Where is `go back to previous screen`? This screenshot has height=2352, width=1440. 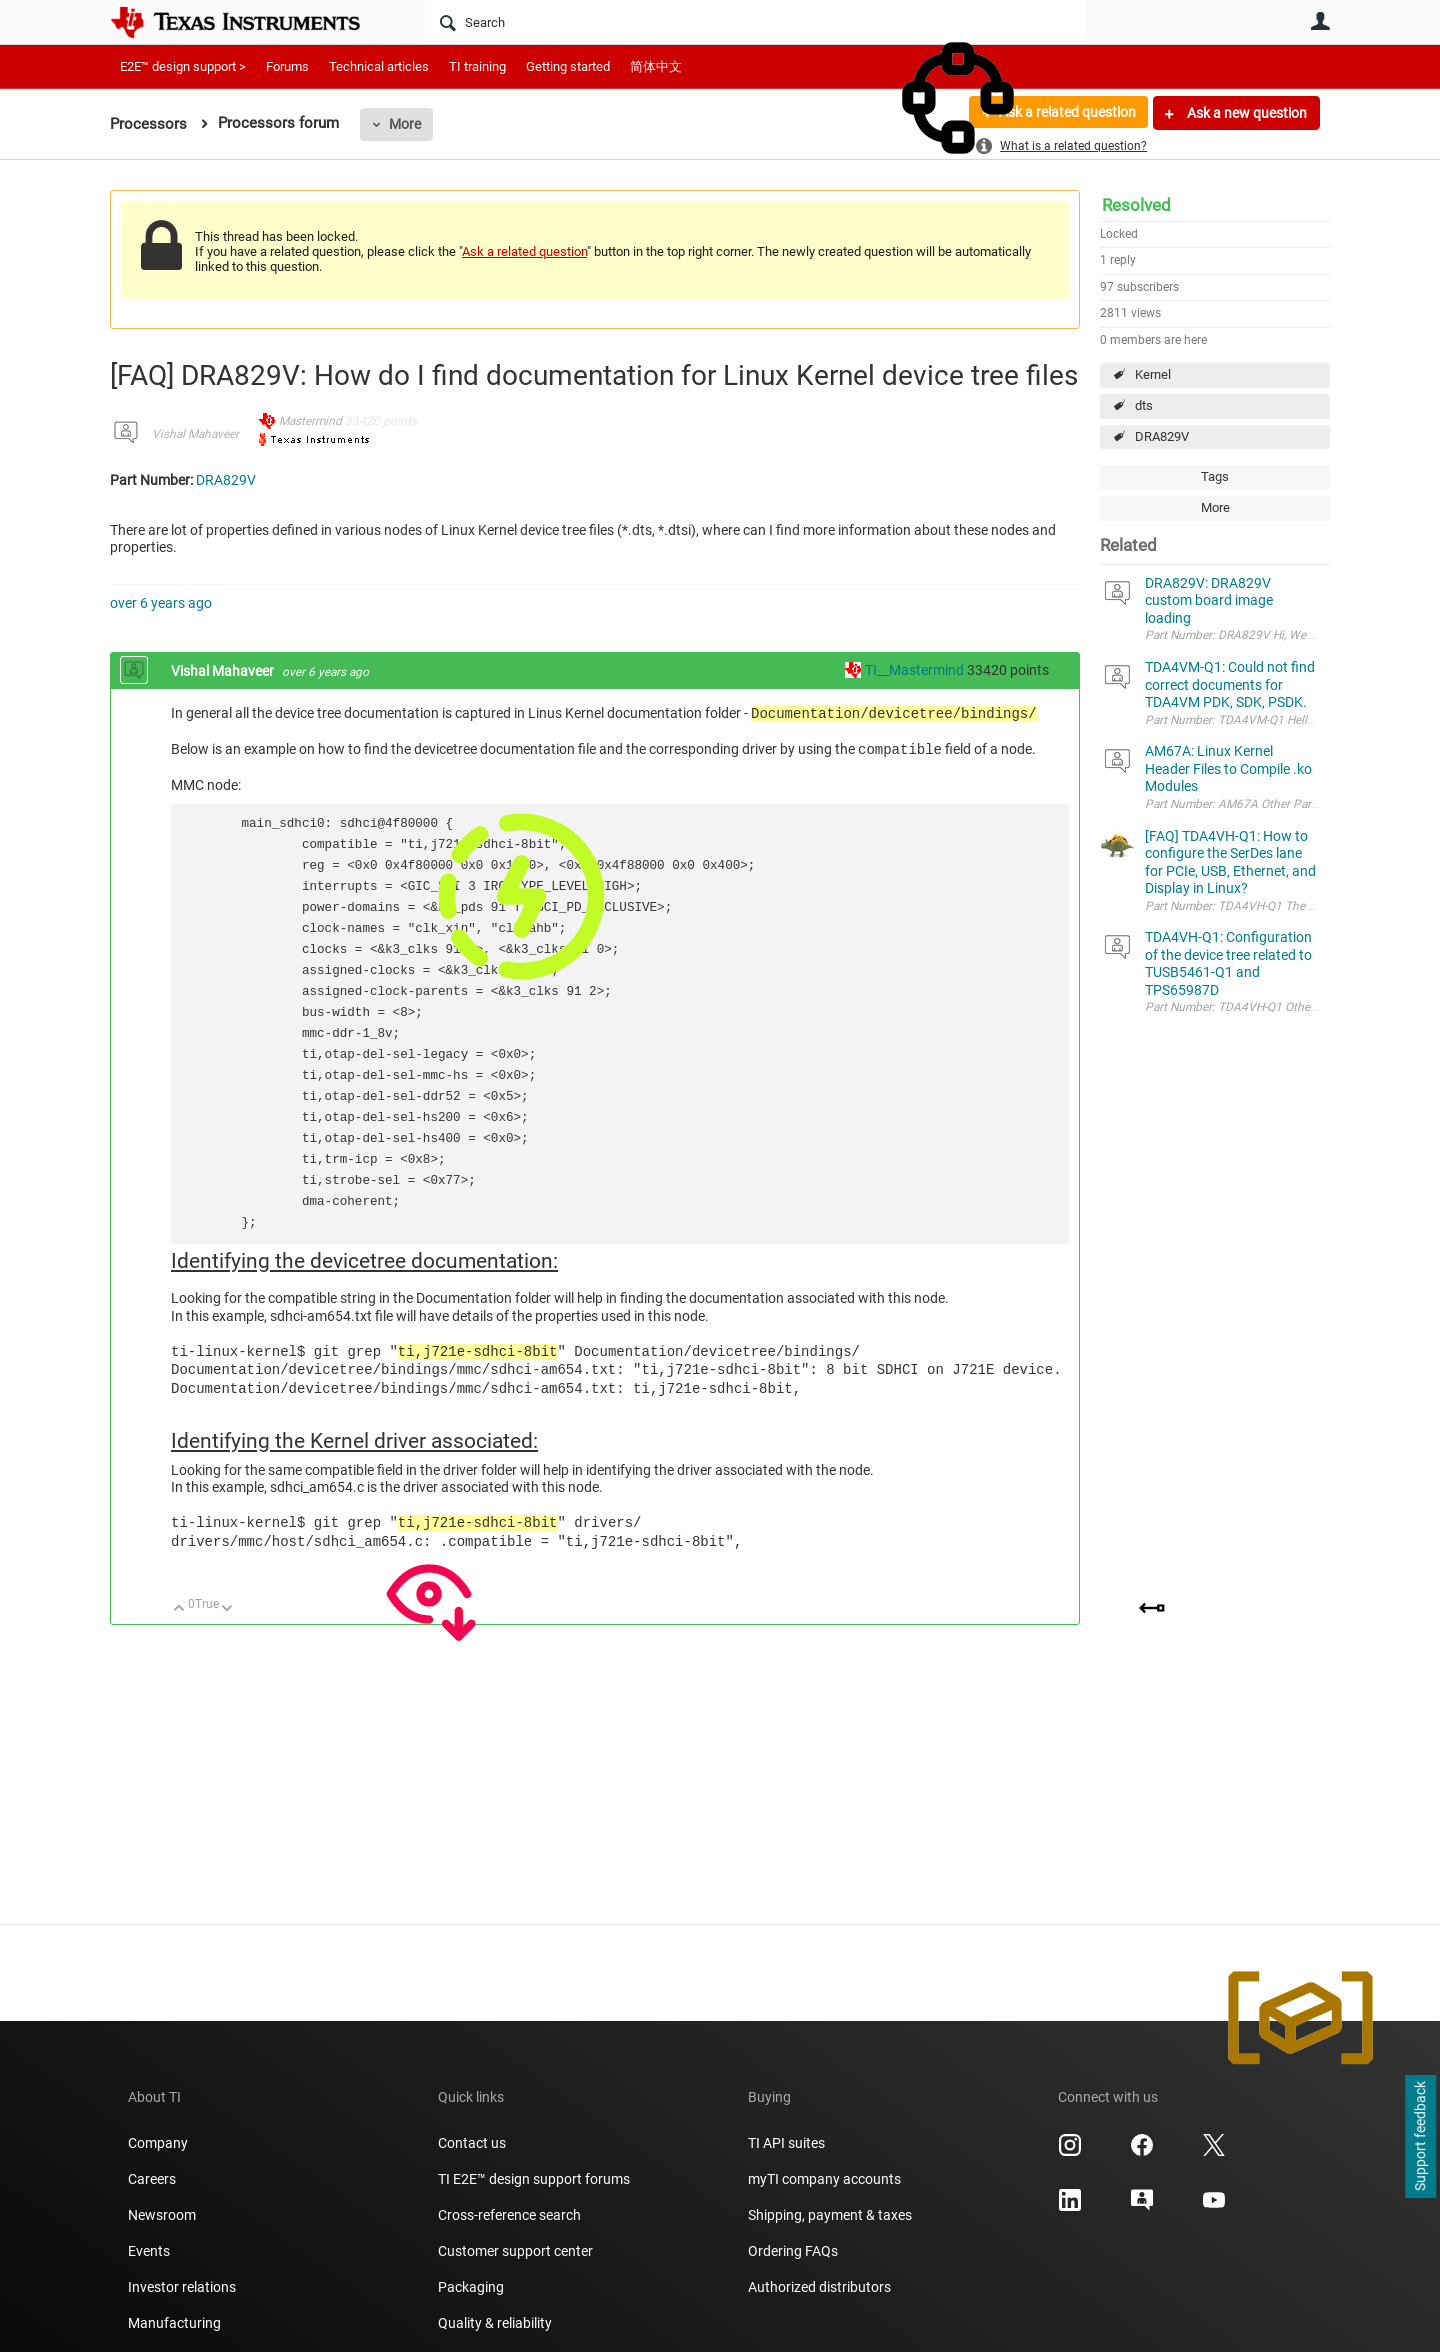 go back to previous screen is located at coordinates (1152, 1608).